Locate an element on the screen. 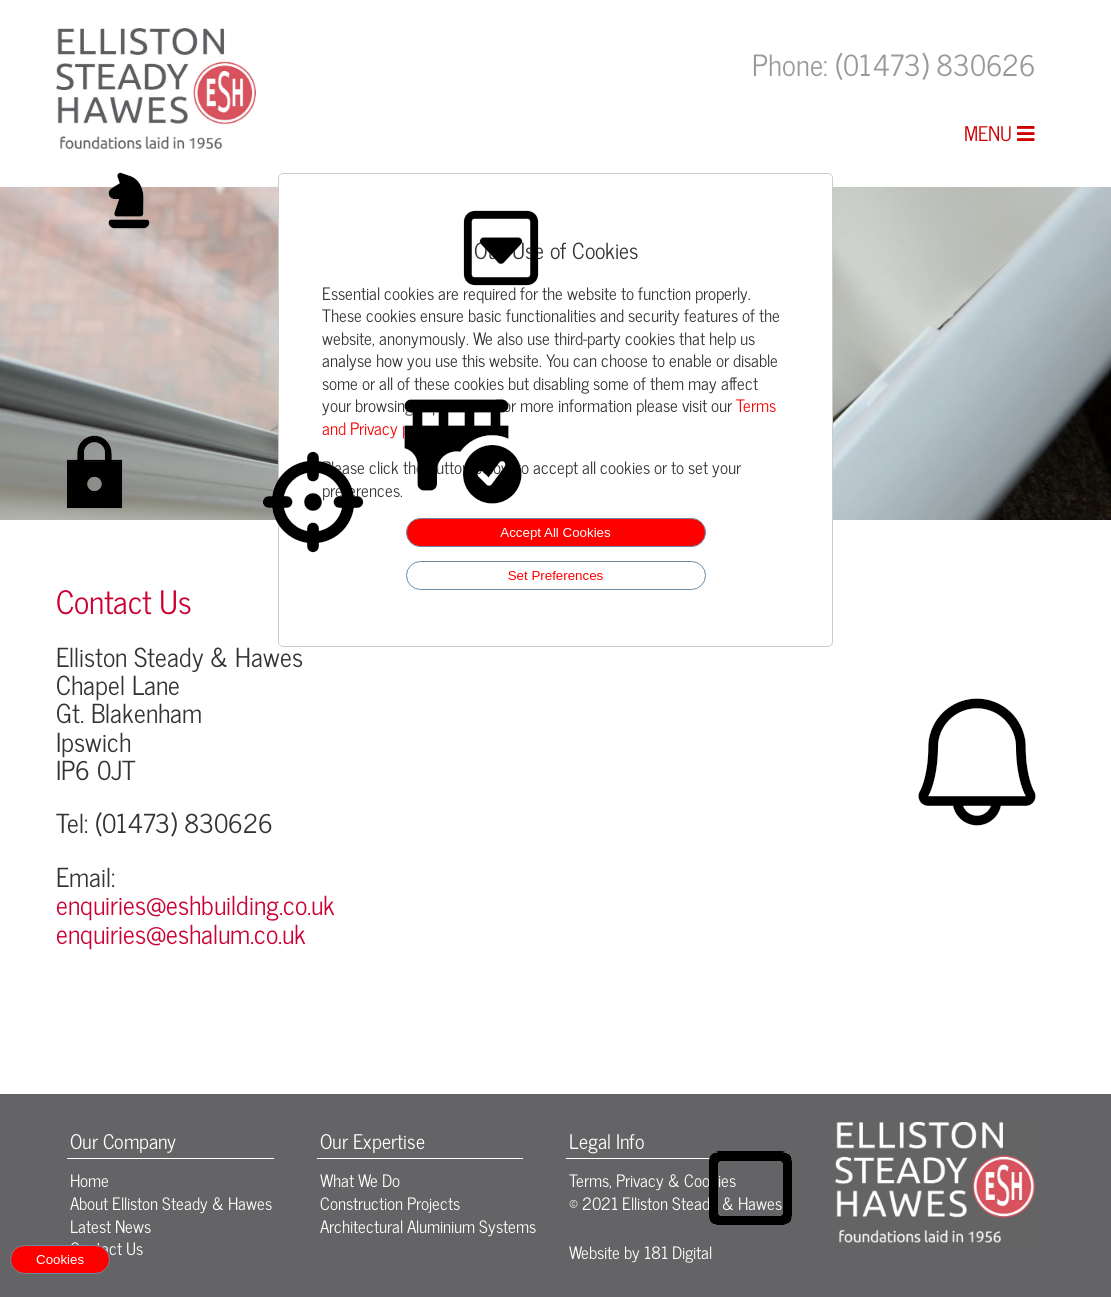 Image resolution: width=1111 pixels, height=1297 pixels. indicates a secure connection is located at coordinates (94, 473).